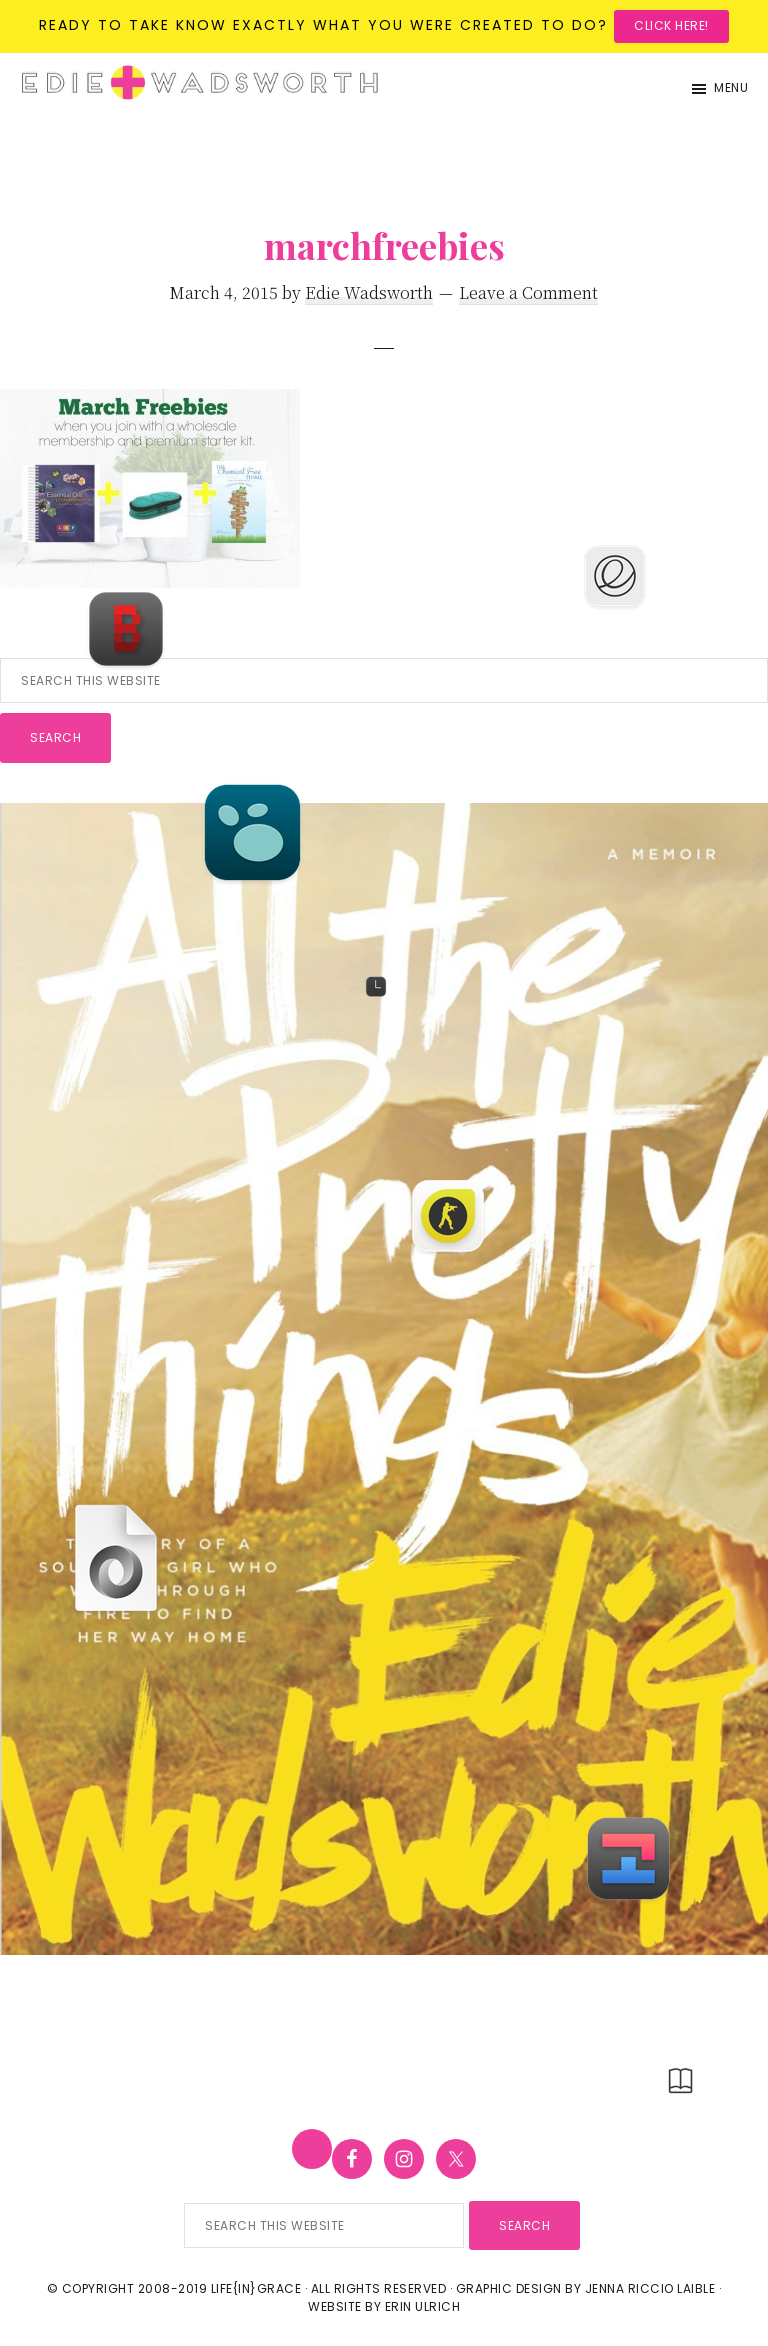  What do you see at coordinates (448, 1216) in the screenshot?
I see `launch counter-strike: condition zero` at bounding box center [448, 1216].